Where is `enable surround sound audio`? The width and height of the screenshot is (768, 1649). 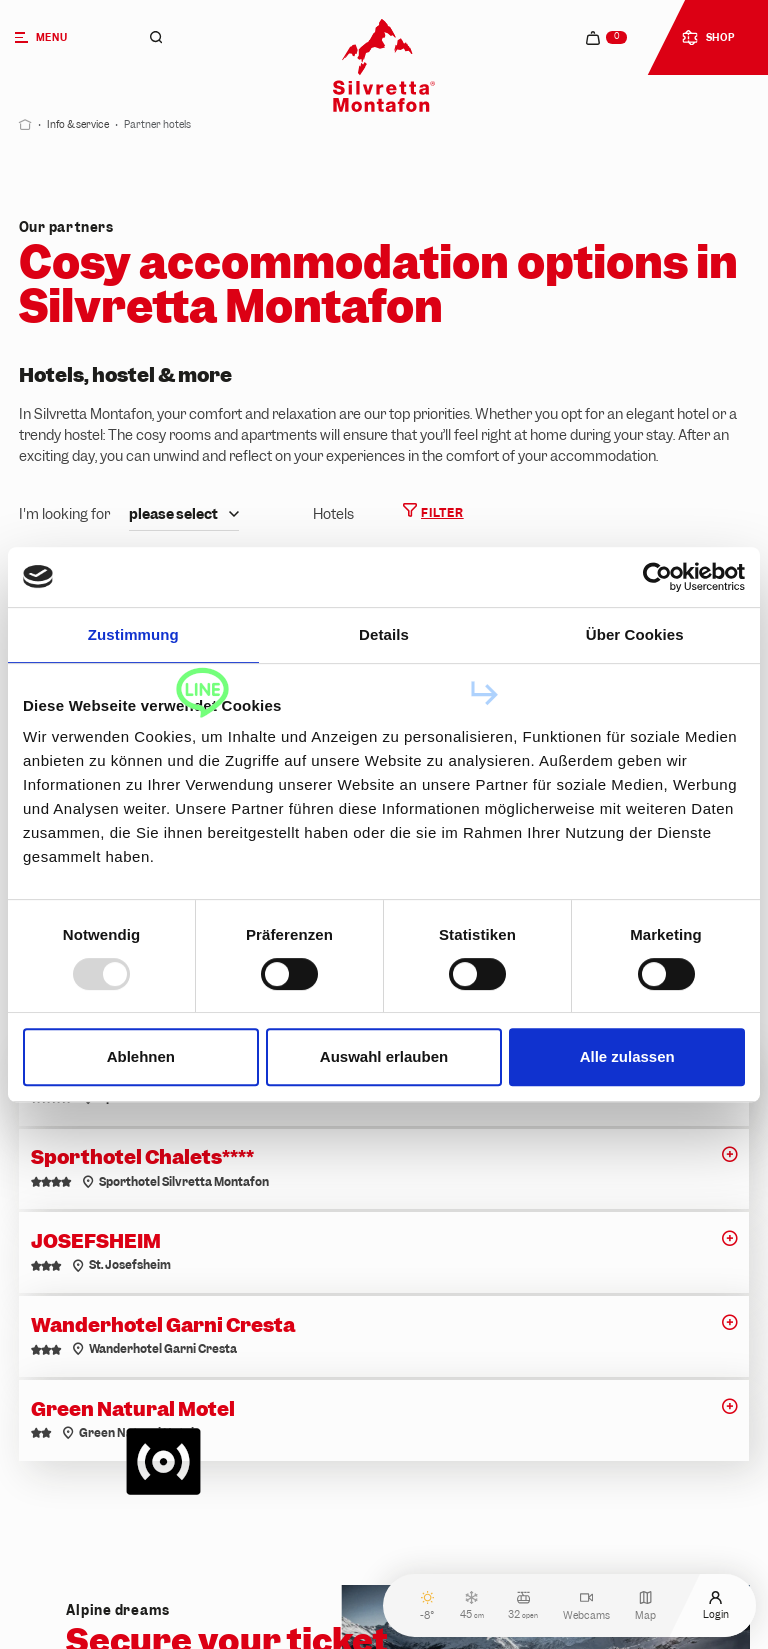 enable surround sound audio is located at coordinates (163, 1461).